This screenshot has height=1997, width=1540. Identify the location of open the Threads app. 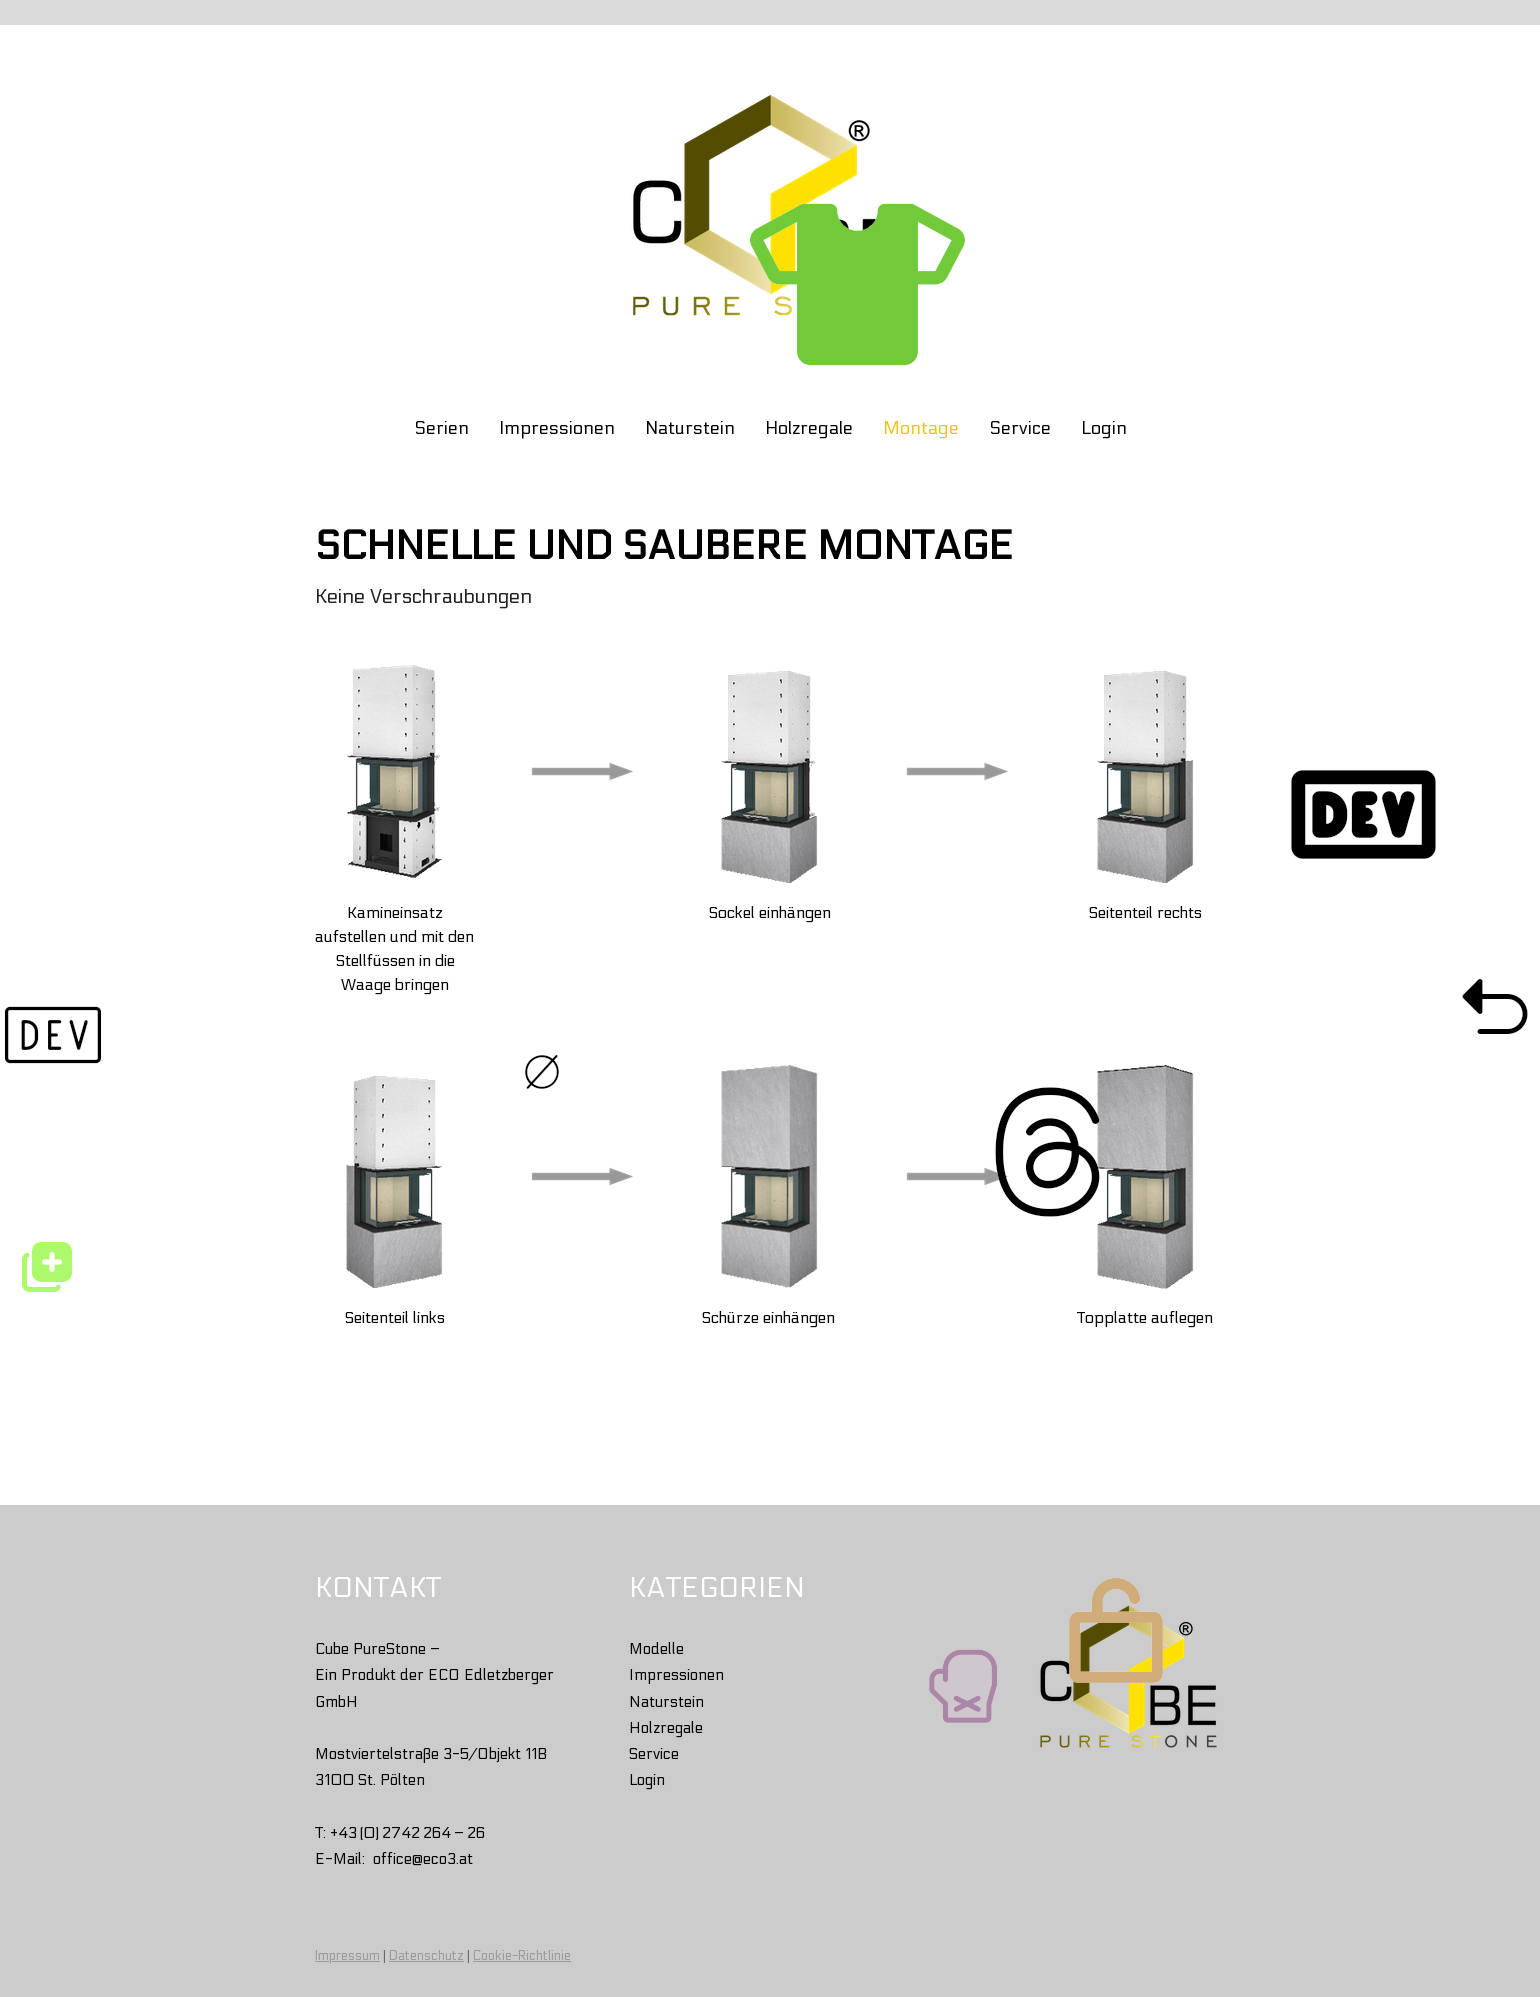
(1050, 1152).